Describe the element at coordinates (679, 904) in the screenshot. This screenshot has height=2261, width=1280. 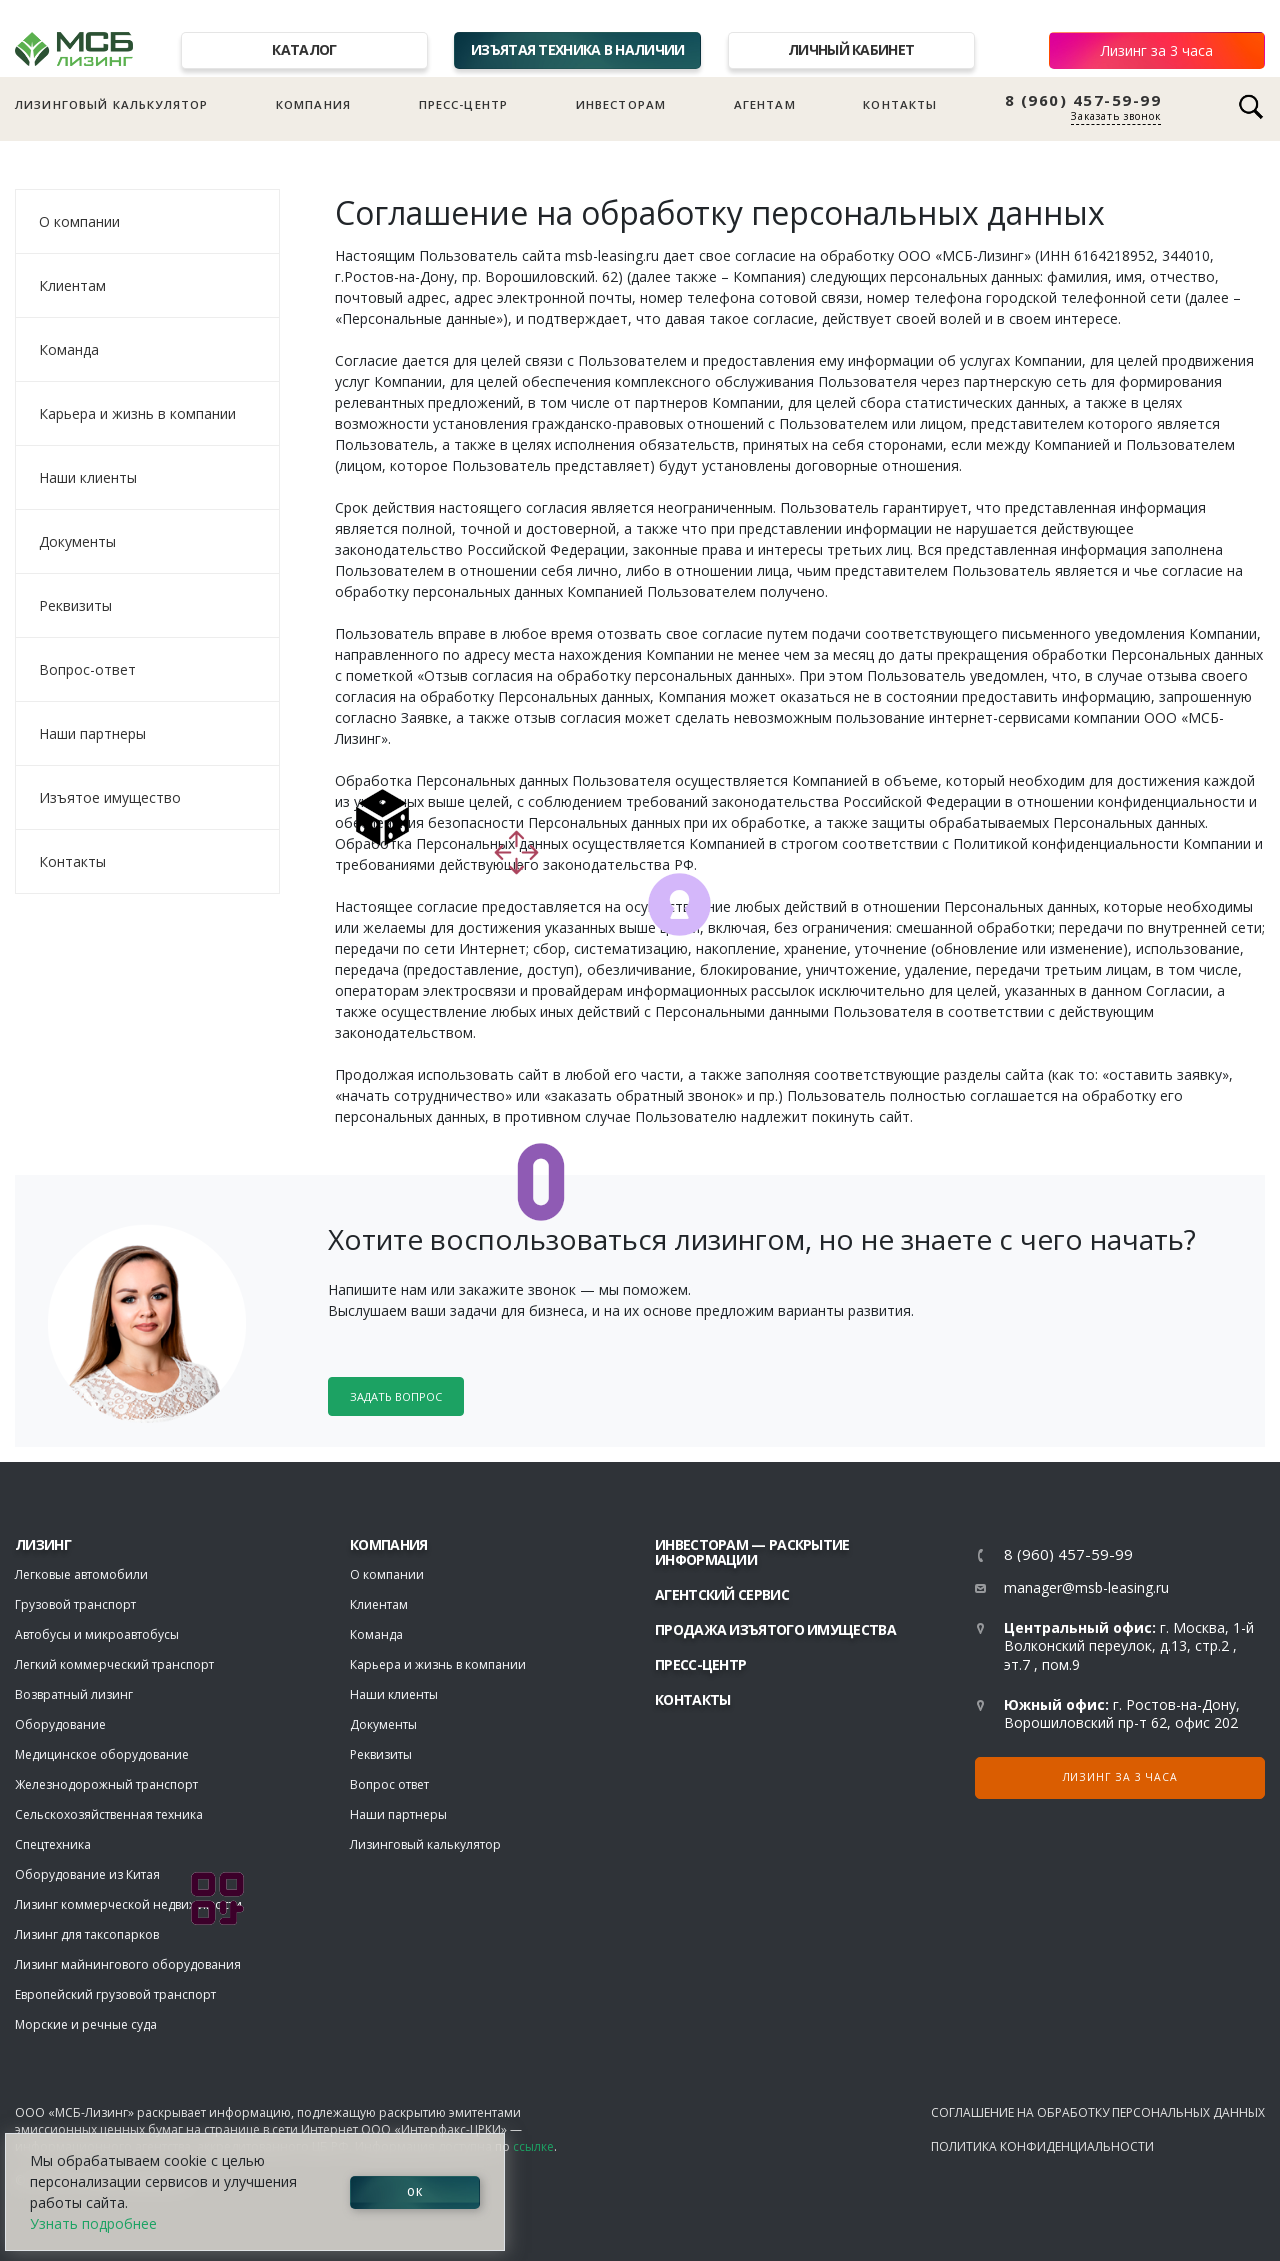
I see `access security or privacy settings` at that location.